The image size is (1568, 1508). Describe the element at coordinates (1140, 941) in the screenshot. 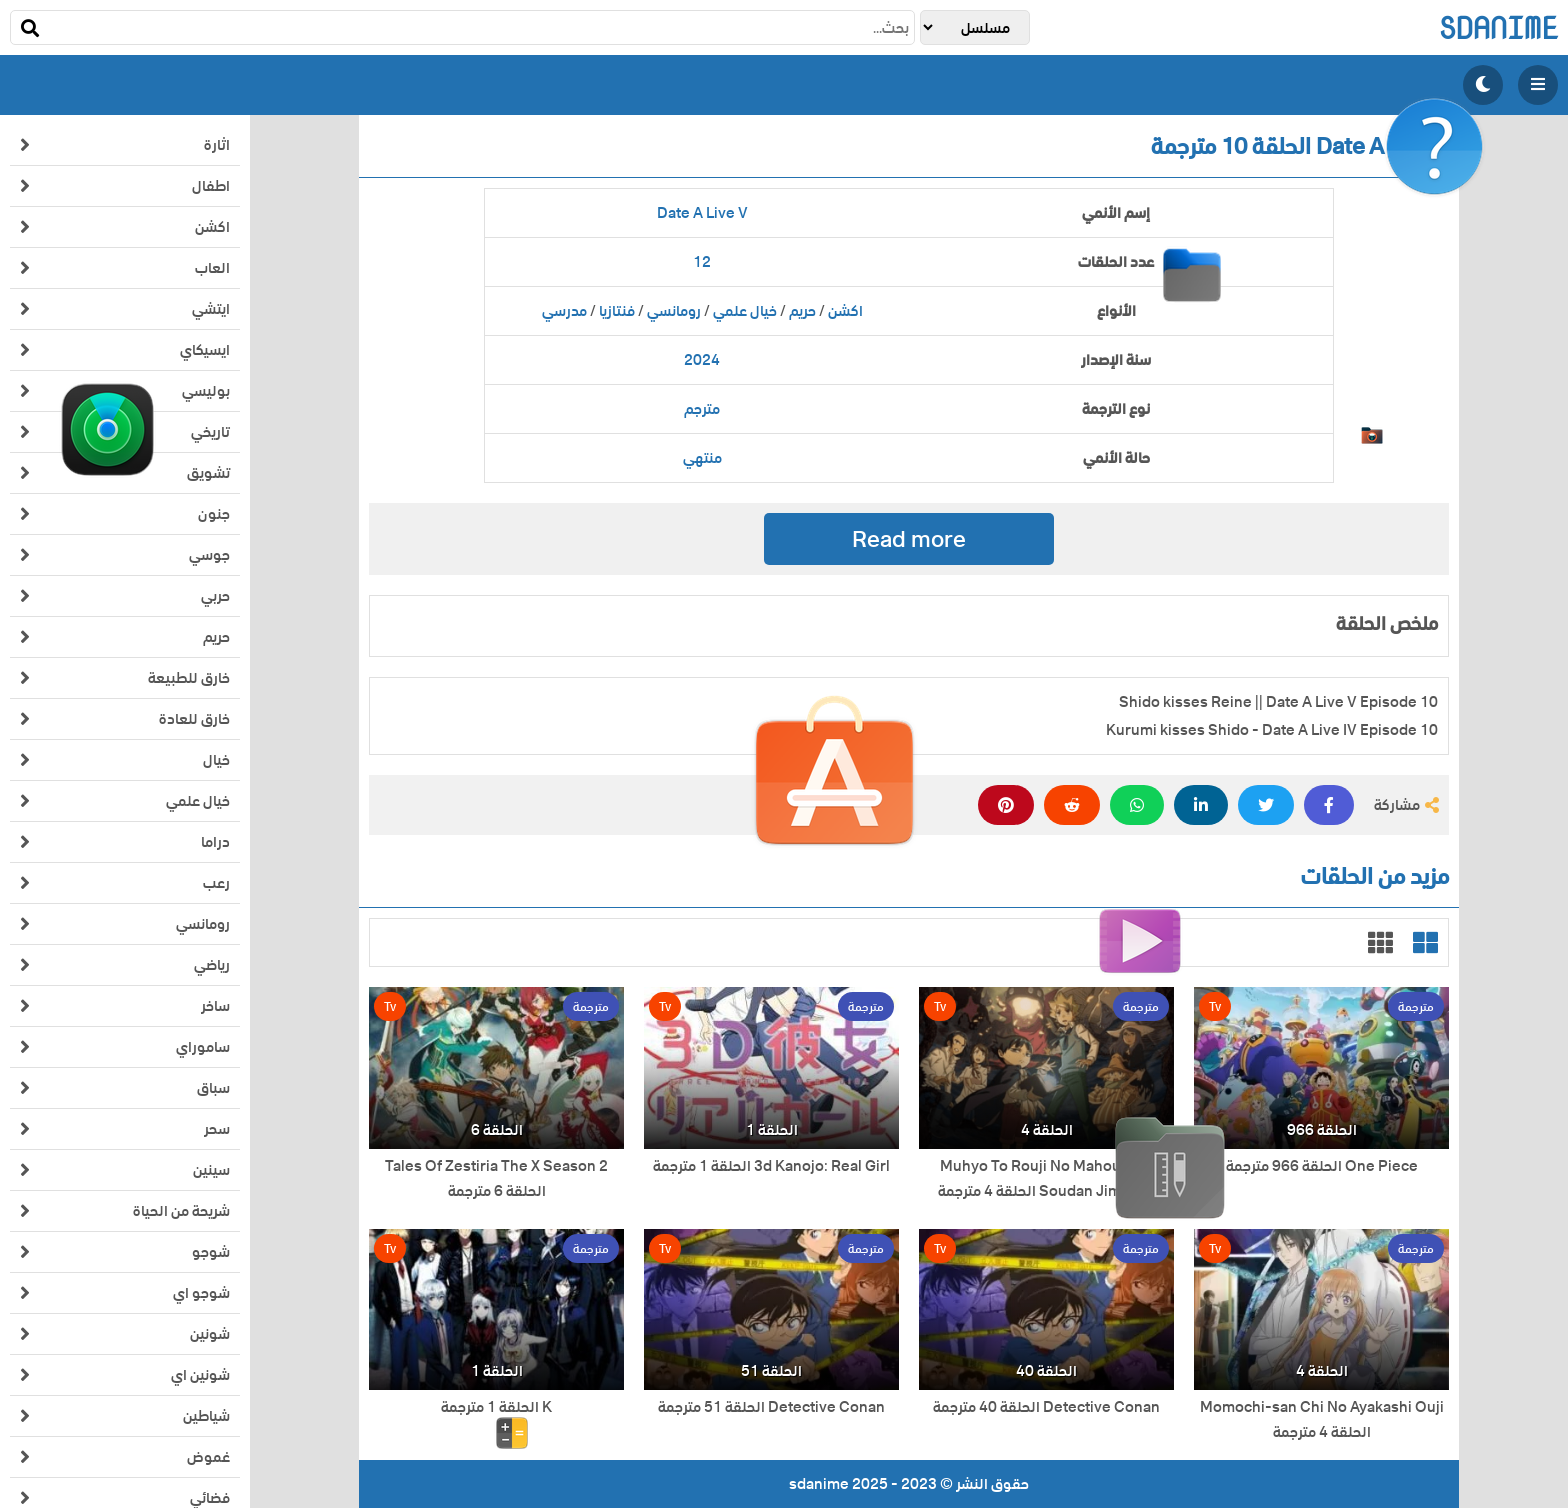

I see `open the video player app` at that location.